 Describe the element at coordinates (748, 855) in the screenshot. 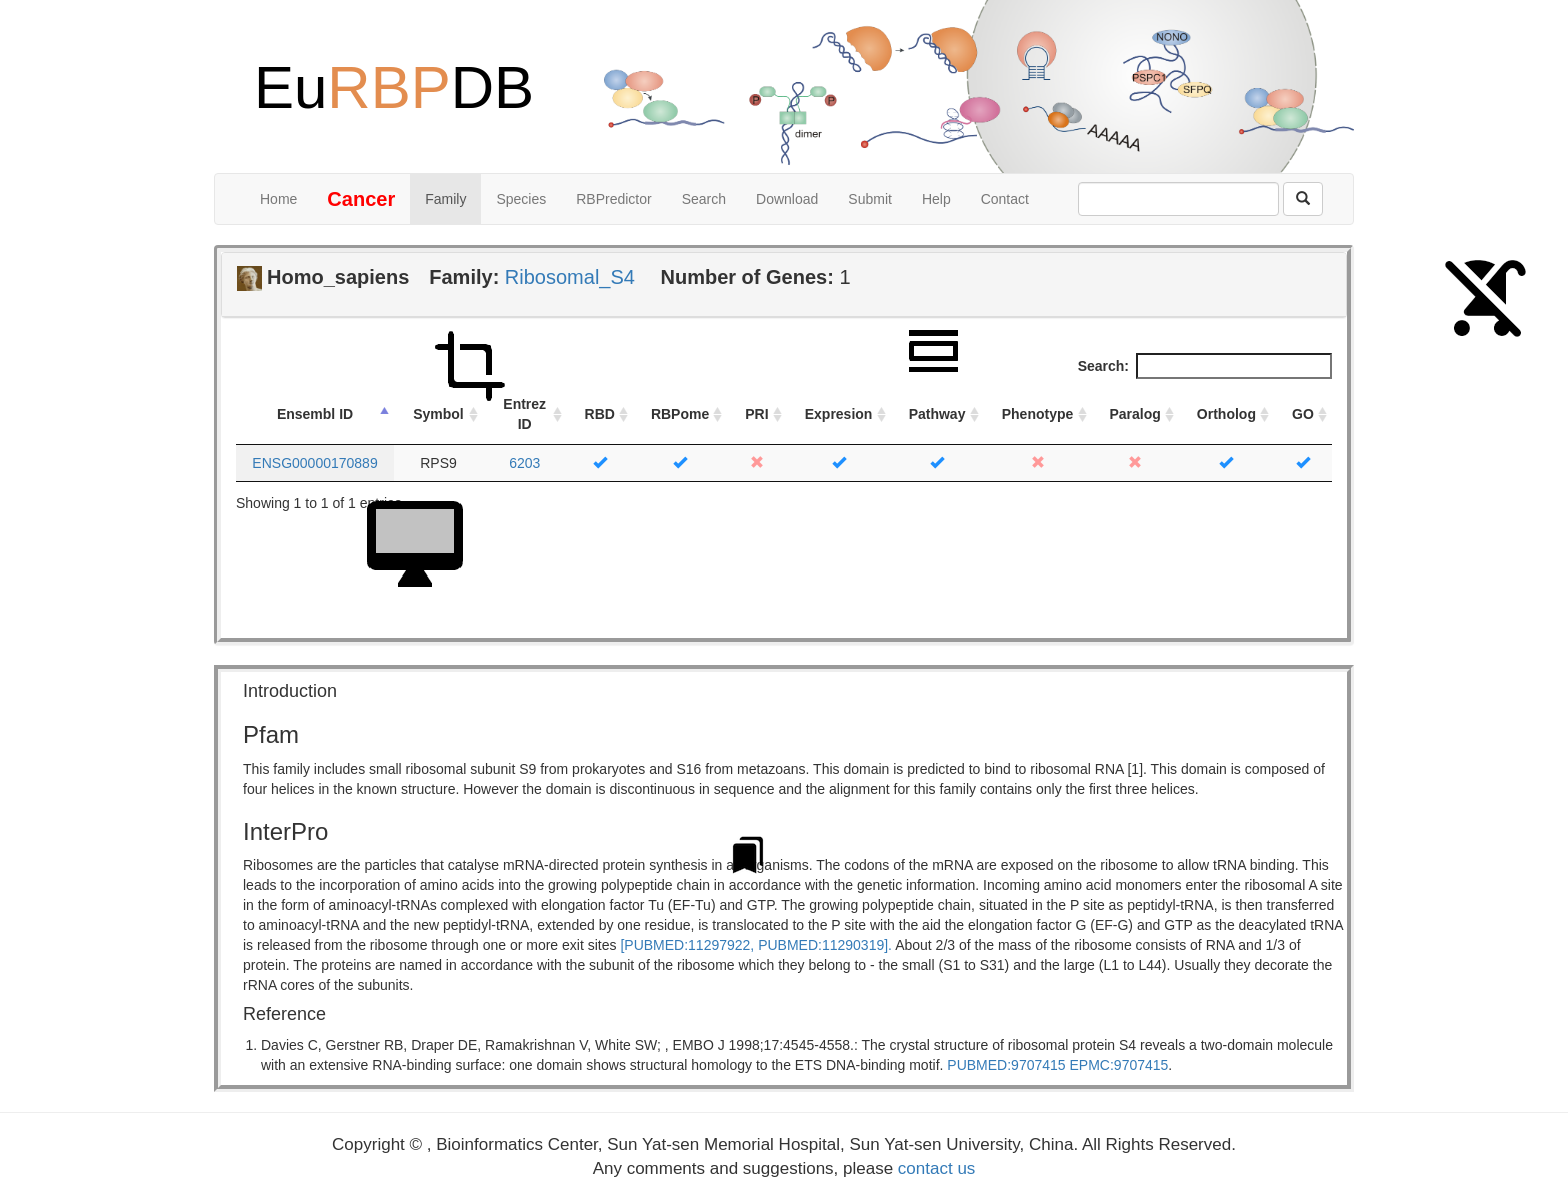

I see `view your saved bookmarks` at that location.